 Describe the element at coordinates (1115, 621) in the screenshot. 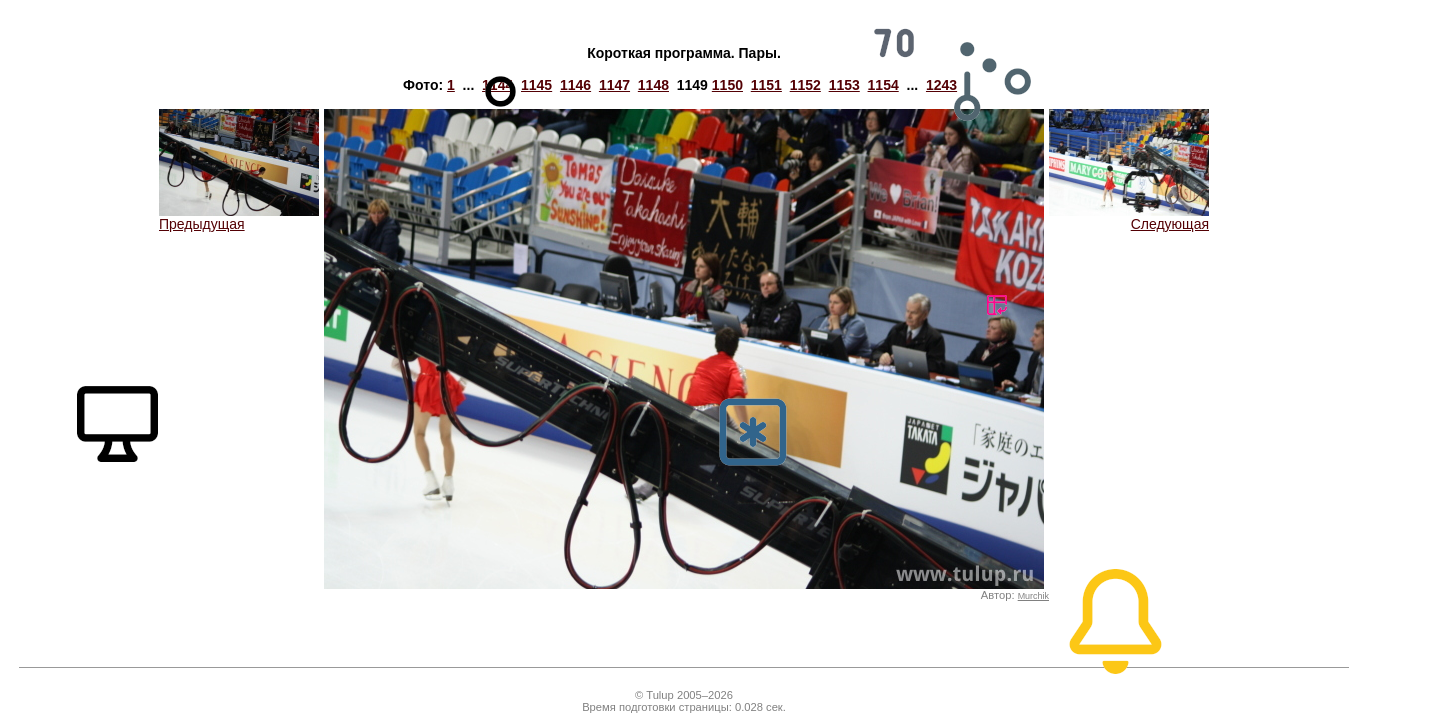

I see `view notifications` at that location.